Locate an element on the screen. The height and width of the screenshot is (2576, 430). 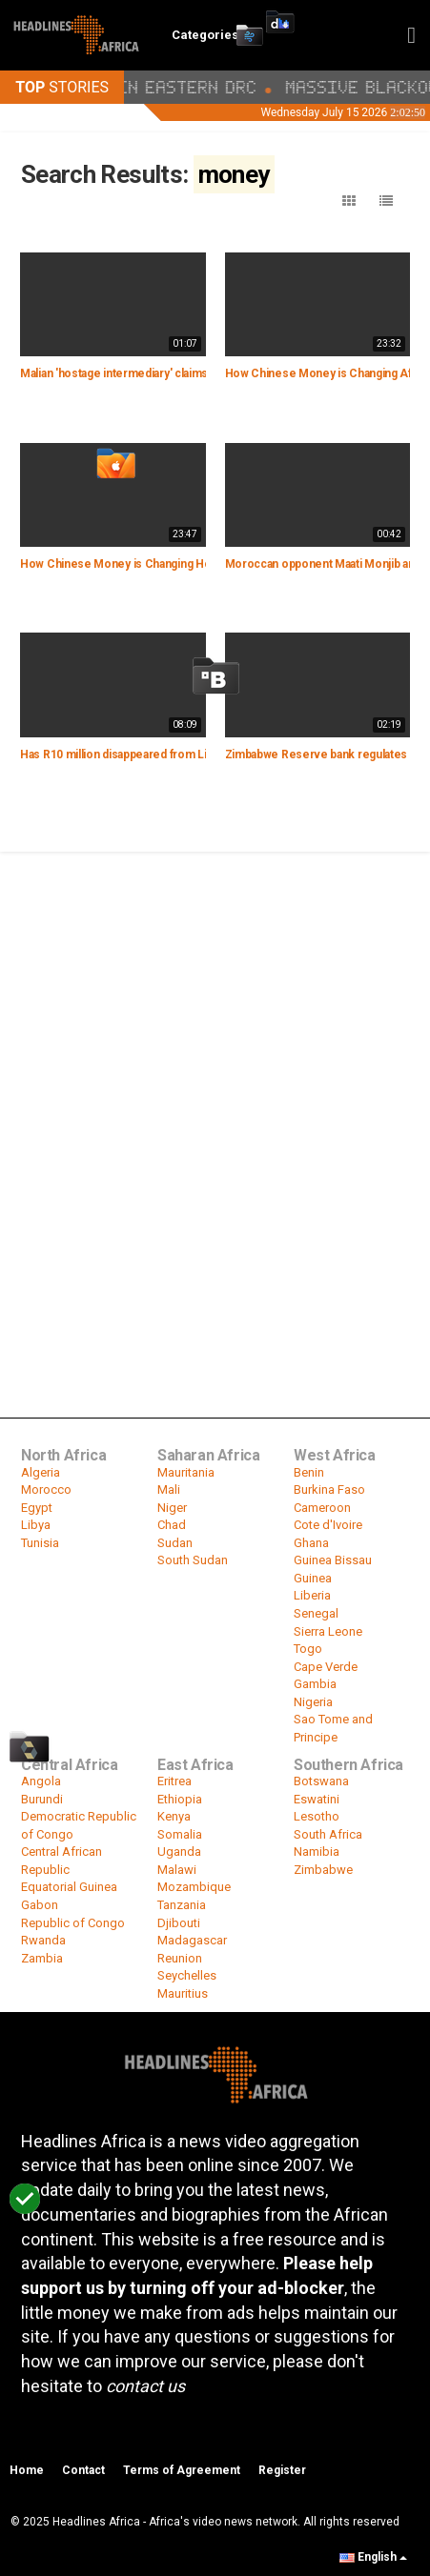
open bethesda.net game files folder is located at coordinates (215, 676).